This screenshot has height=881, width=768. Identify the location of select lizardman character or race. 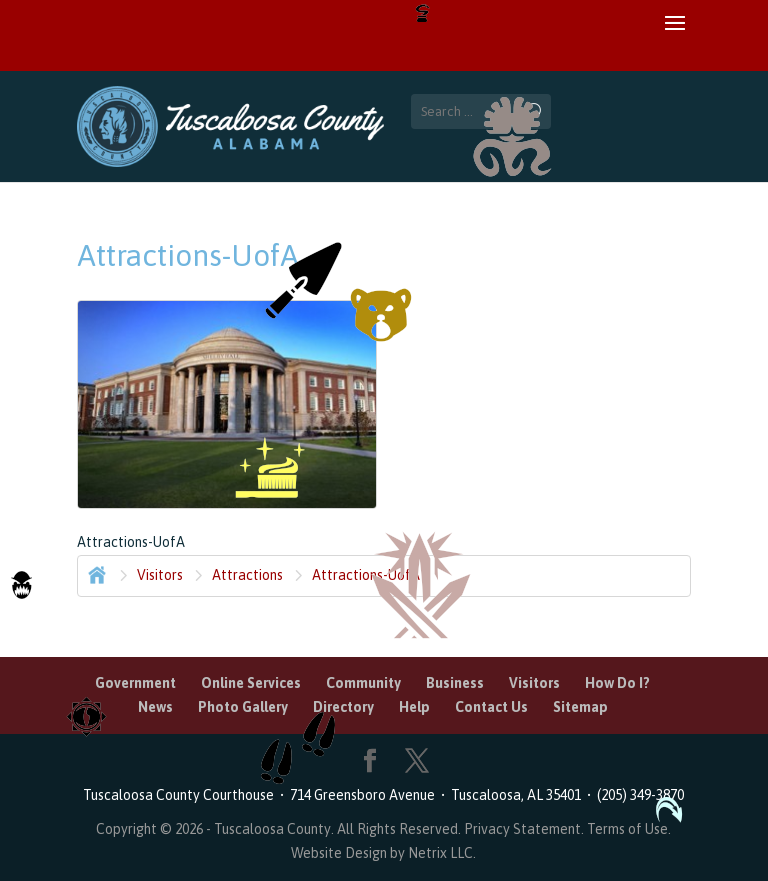
(22, 585).